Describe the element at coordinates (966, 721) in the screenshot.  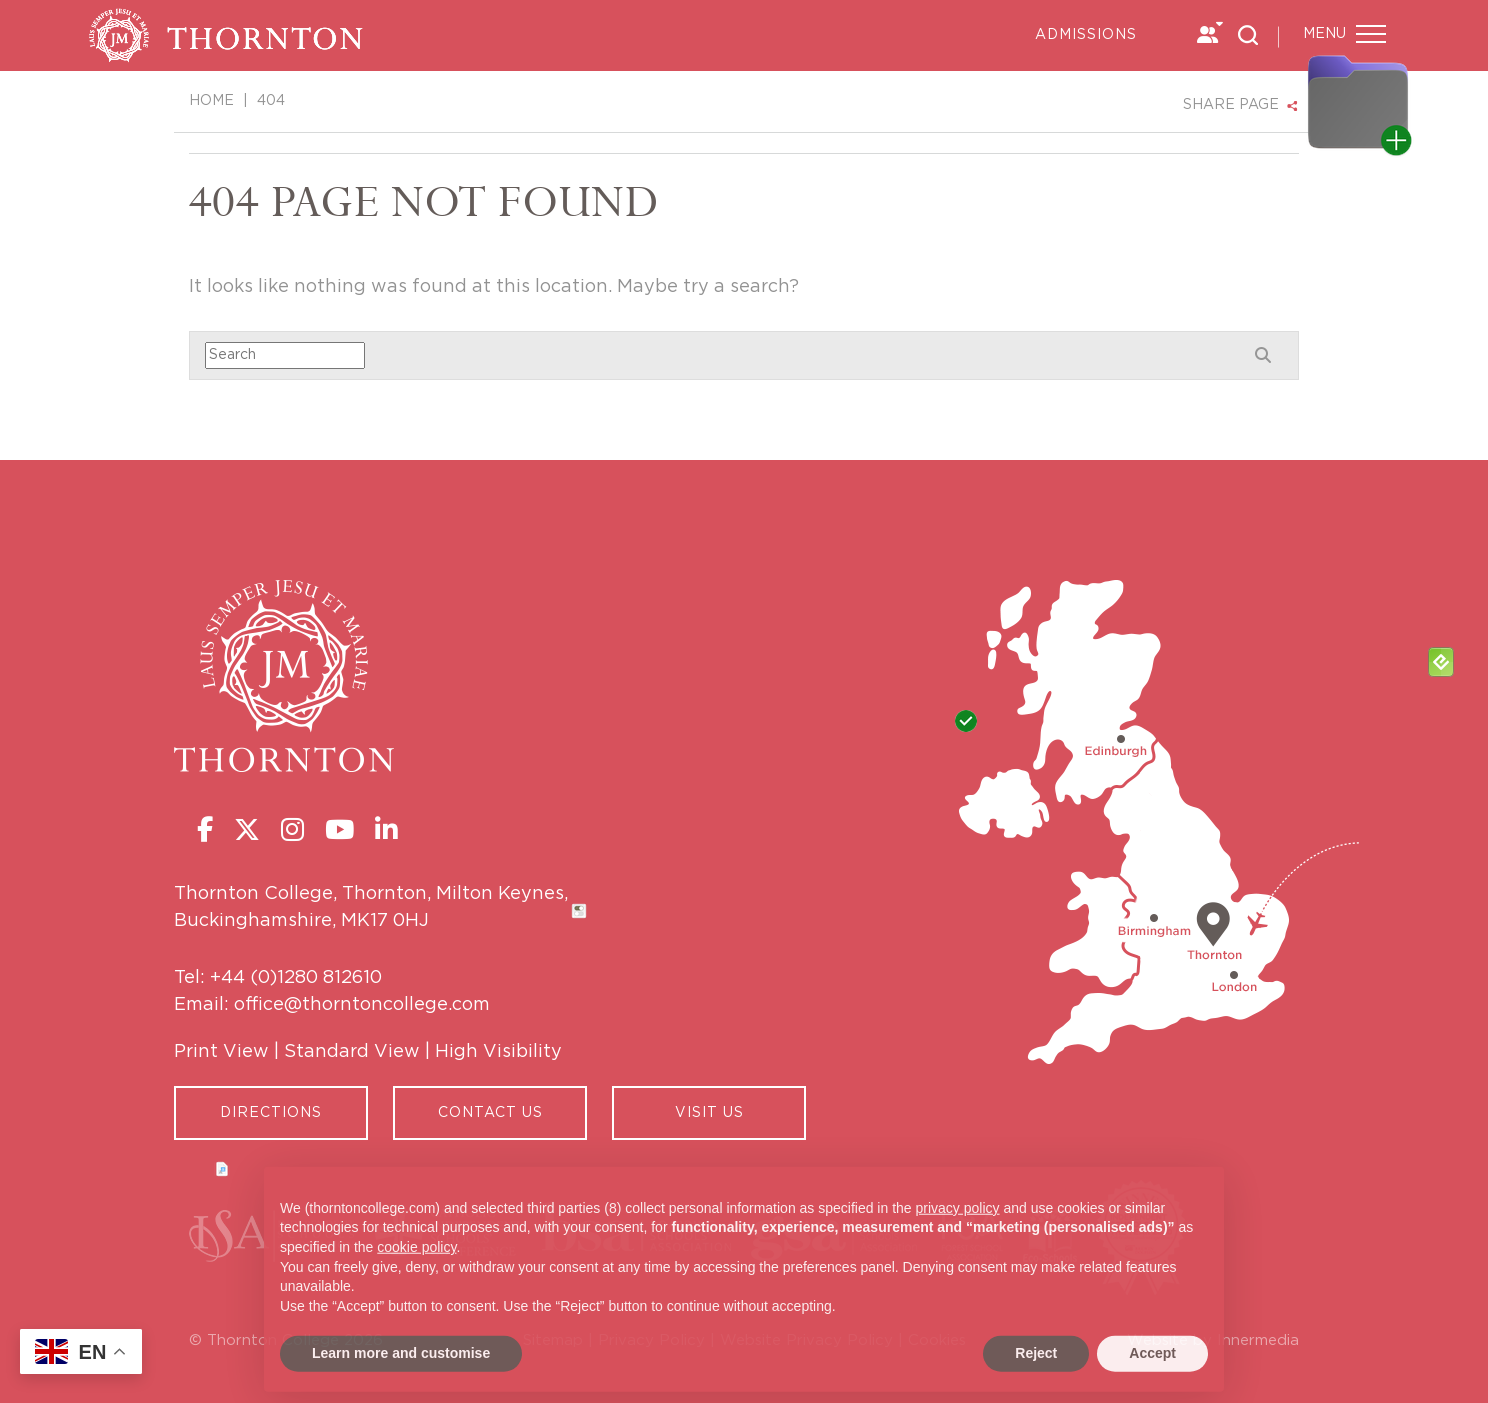
I see `confirm or apply changes` at that location.